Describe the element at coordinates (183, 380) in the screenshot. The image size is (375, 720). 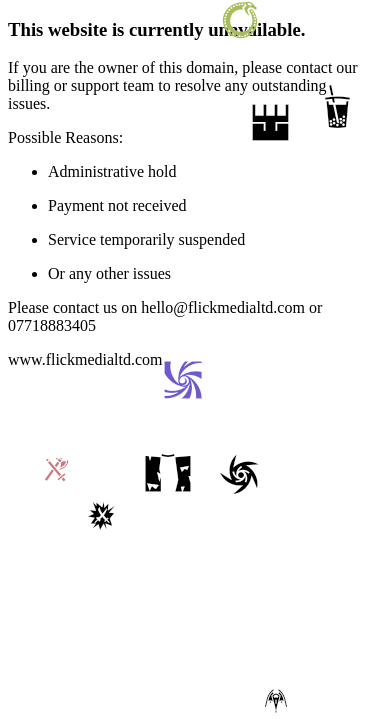
I see `activate vortex or whirlpool ability` at that location.